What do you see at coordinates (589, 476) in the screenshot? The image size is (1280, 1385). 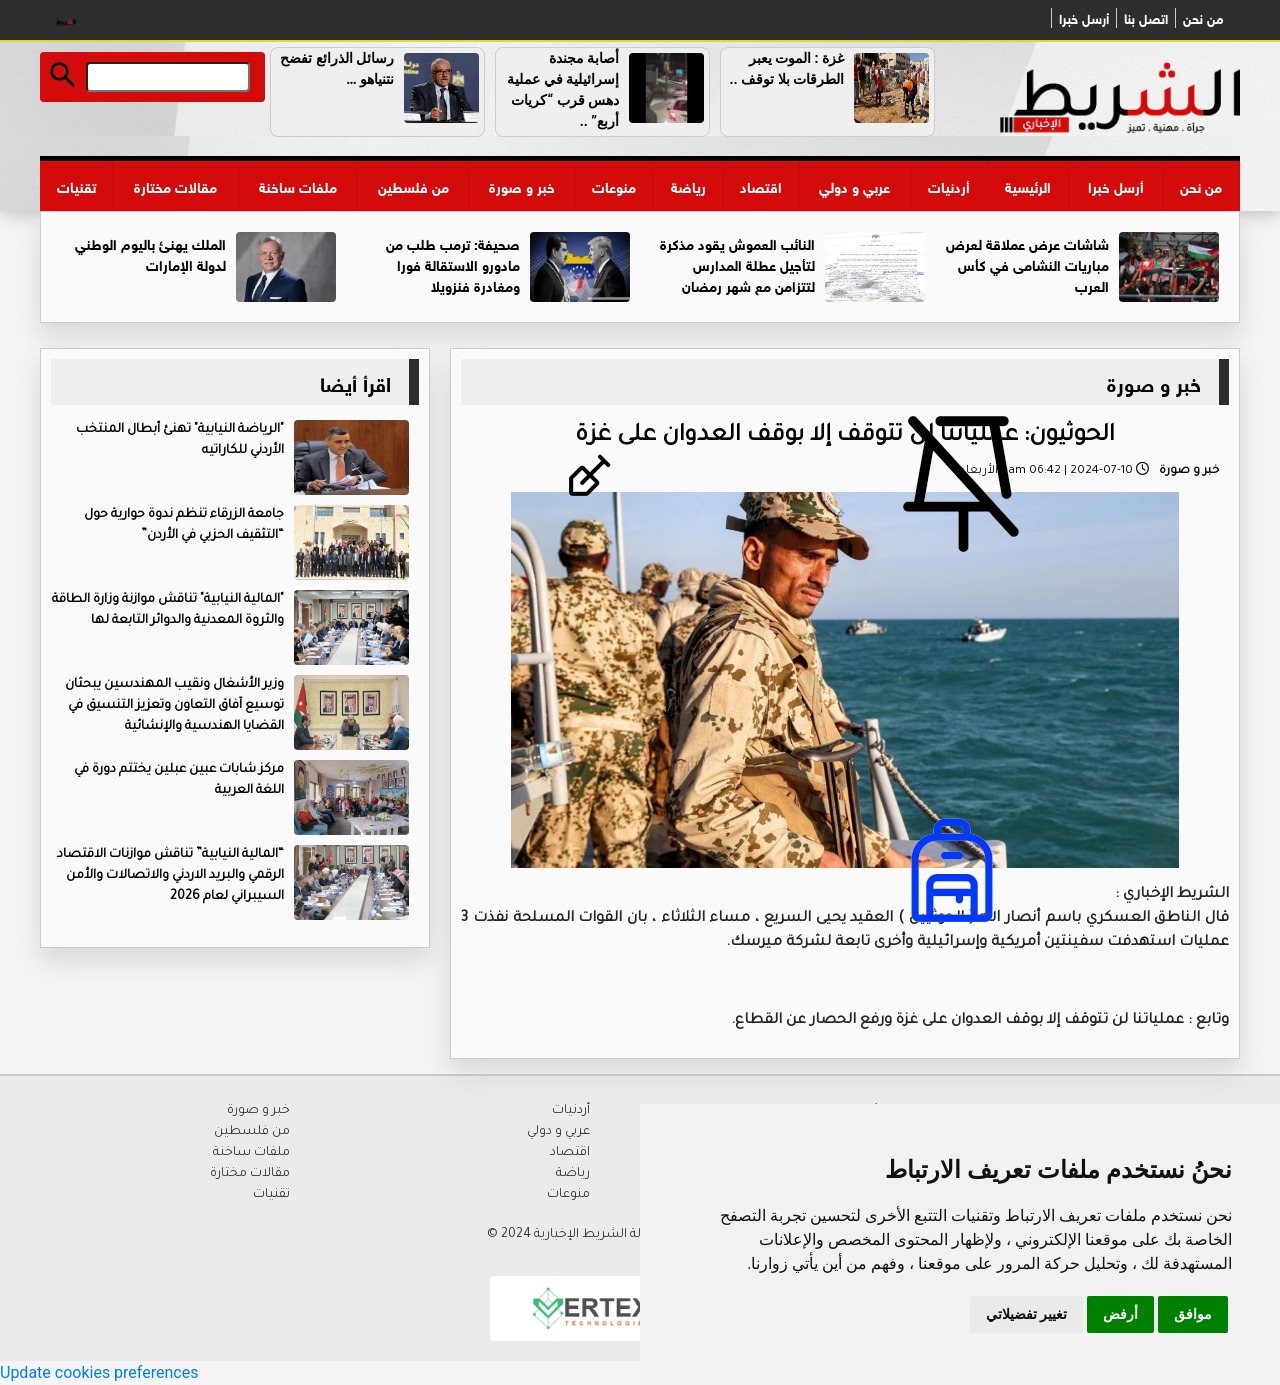 I see `access gardening or landscaping tools` at bounding box center [589, 476].